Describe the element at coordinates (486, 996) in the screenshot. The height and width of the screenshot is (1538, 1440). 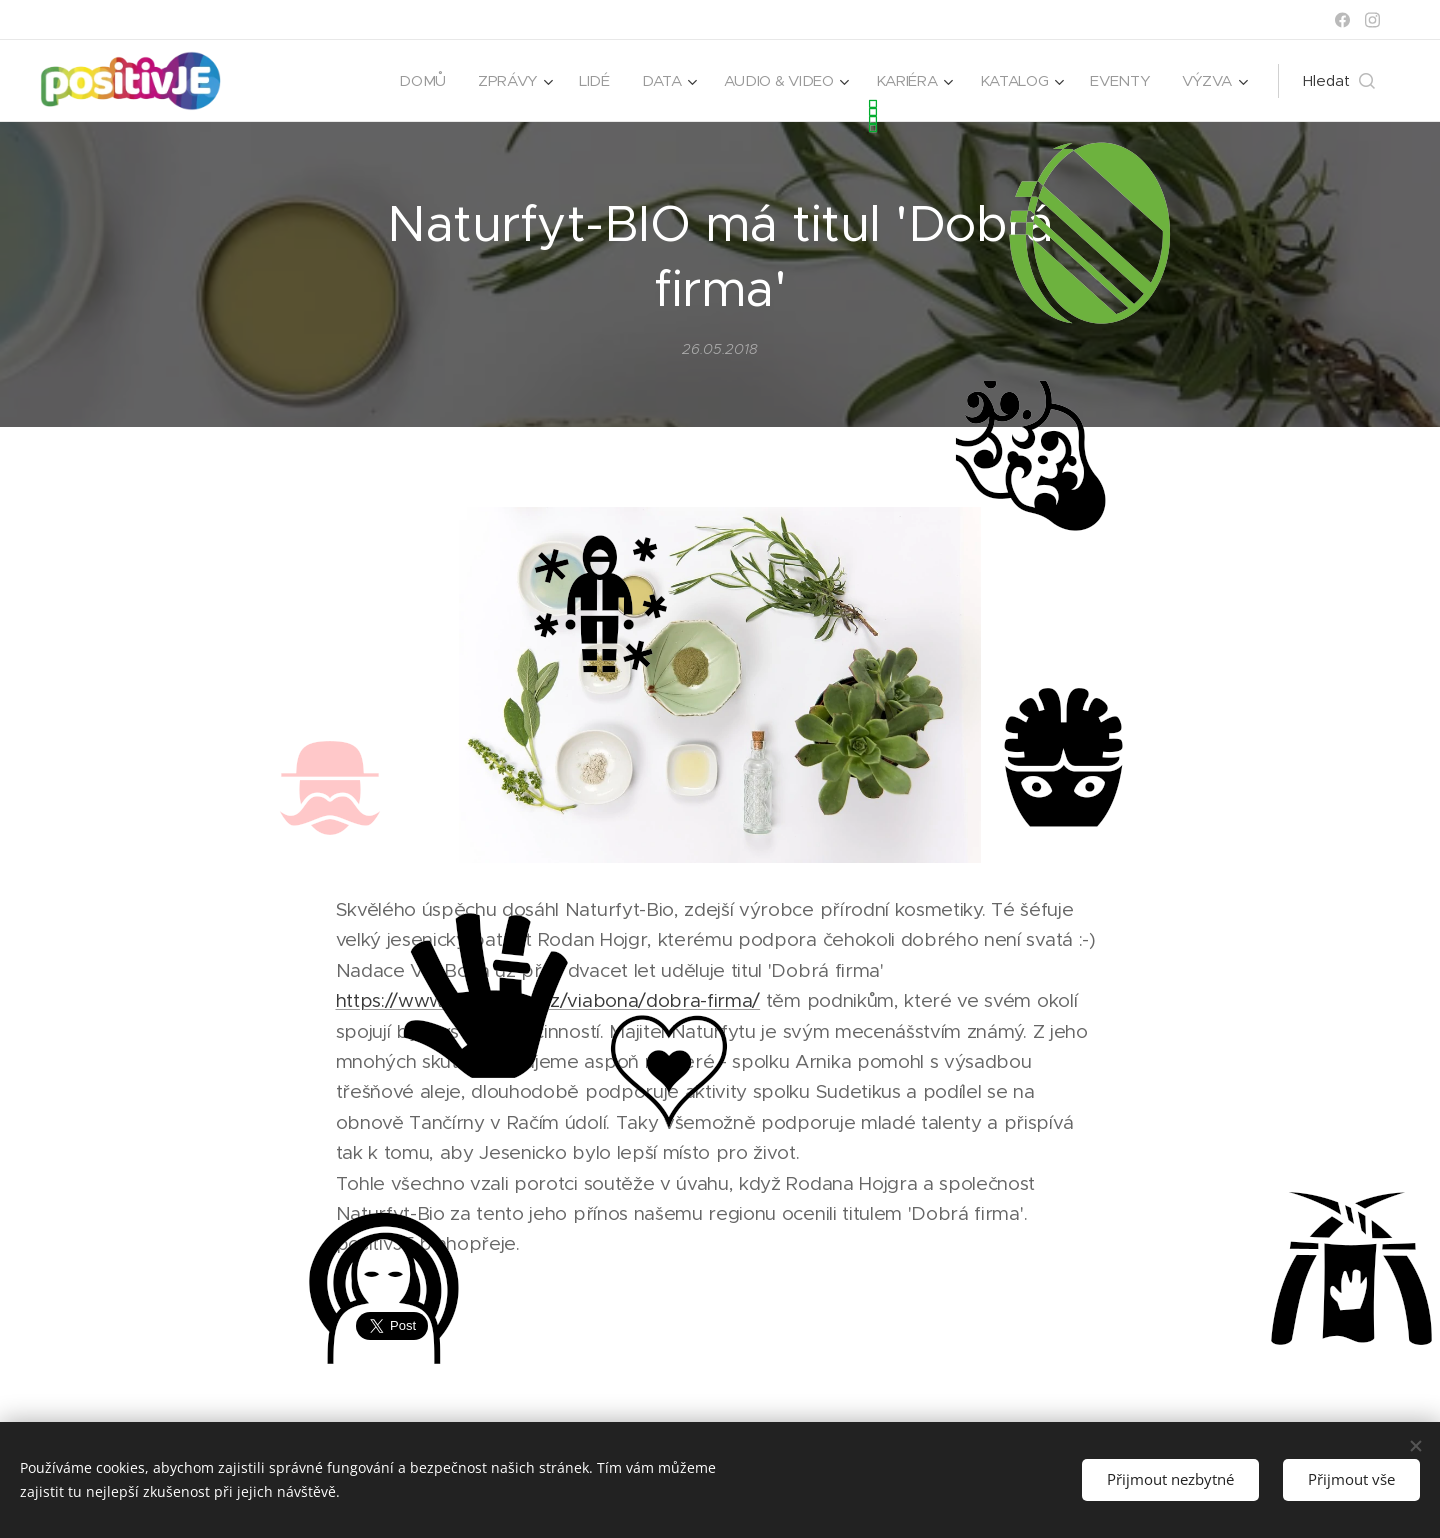
I see `view or manage jewelry inventory` at that location.